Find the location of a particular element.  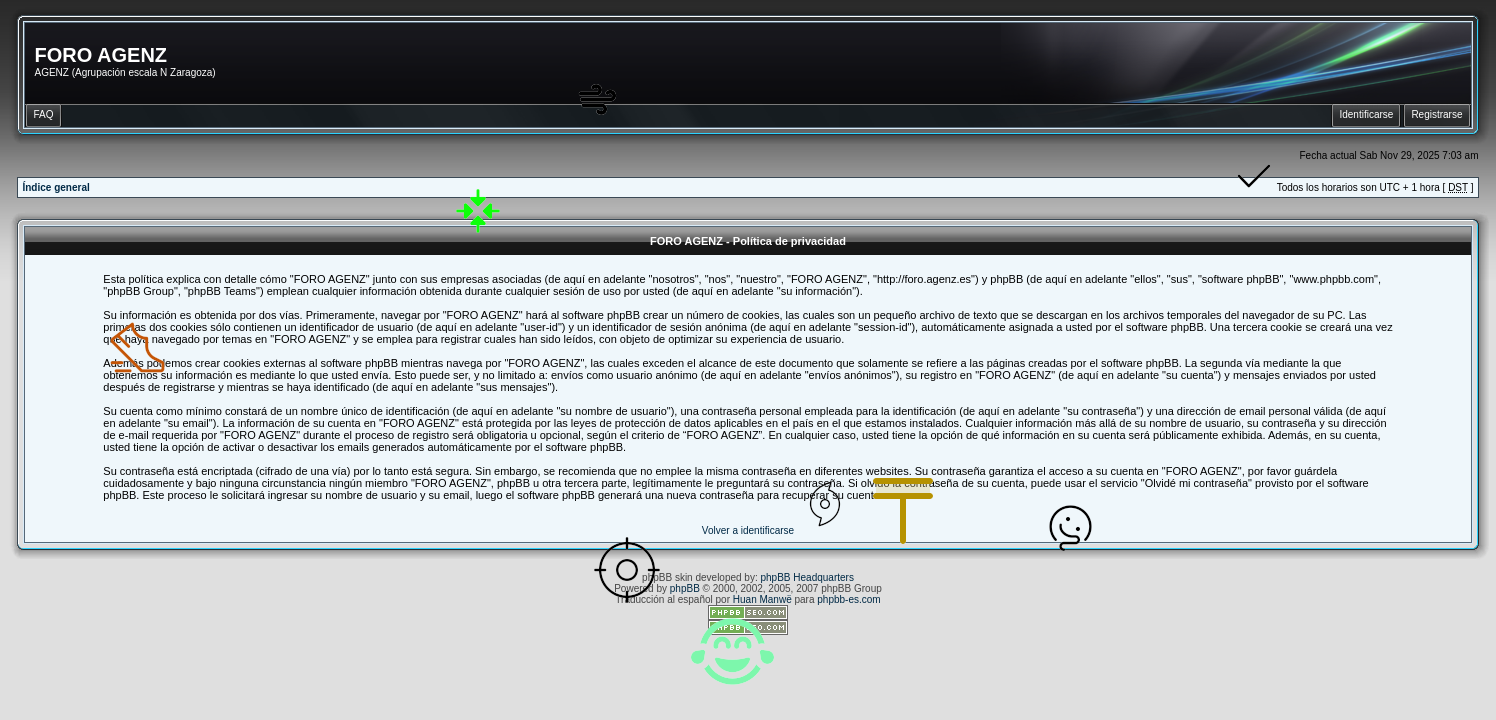

collapse or minimize content from all sides is located at coordinates (478, 211).